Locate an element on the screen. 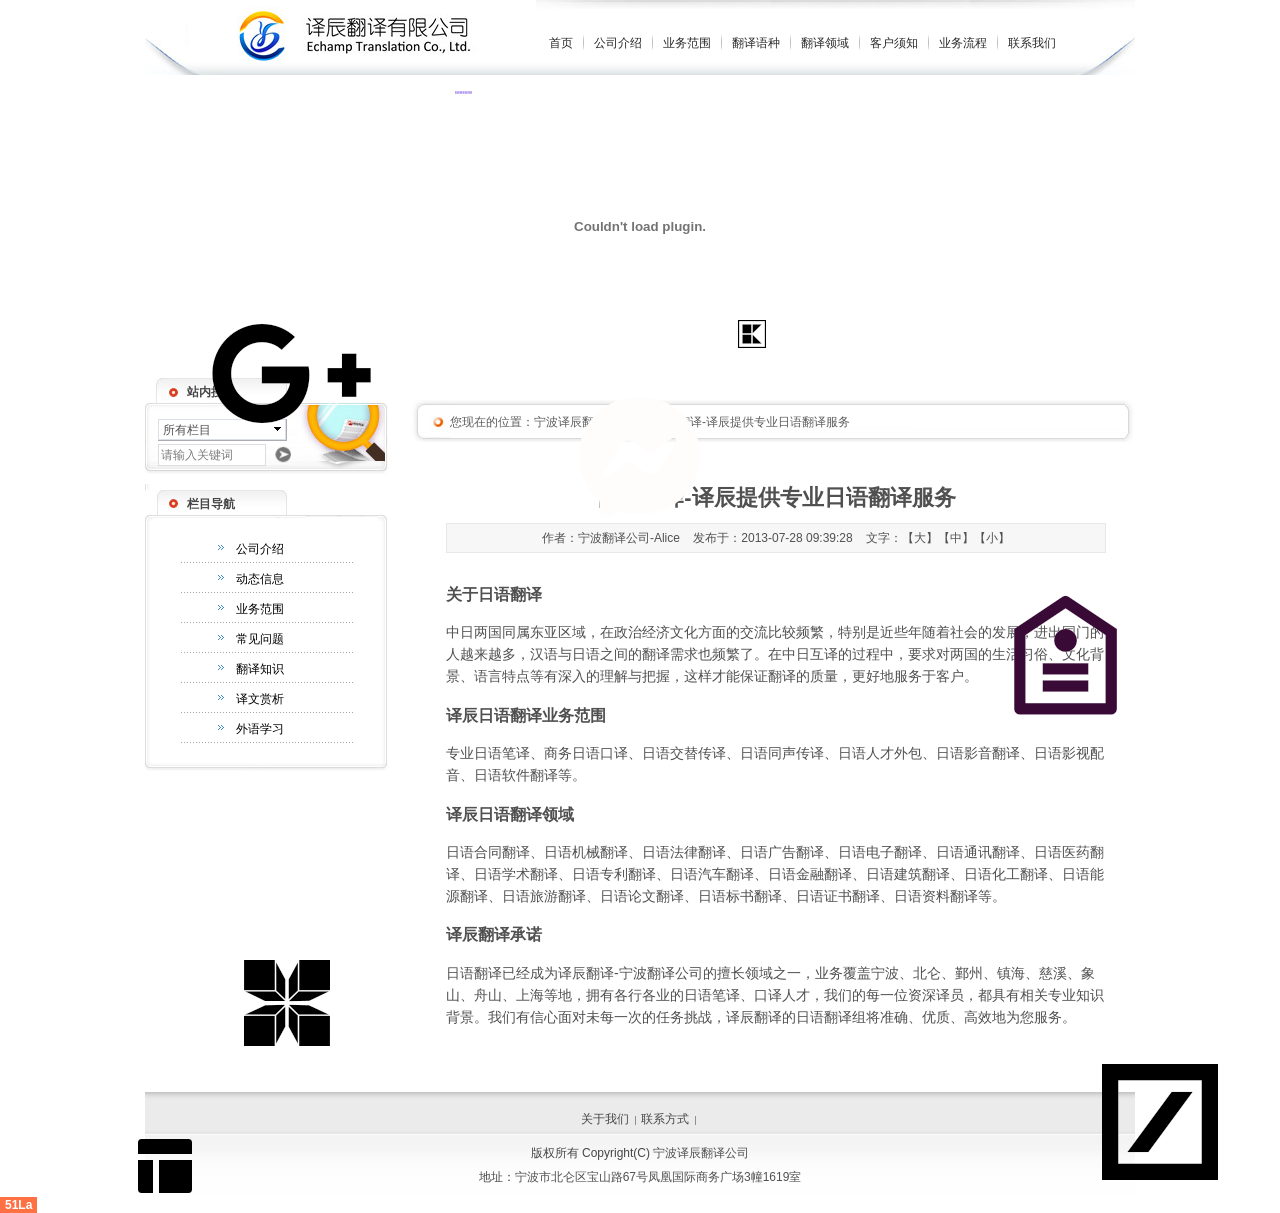 This screenshot has width=1280, height=1213. google+ social media logo is located at coordinates (291, 373).